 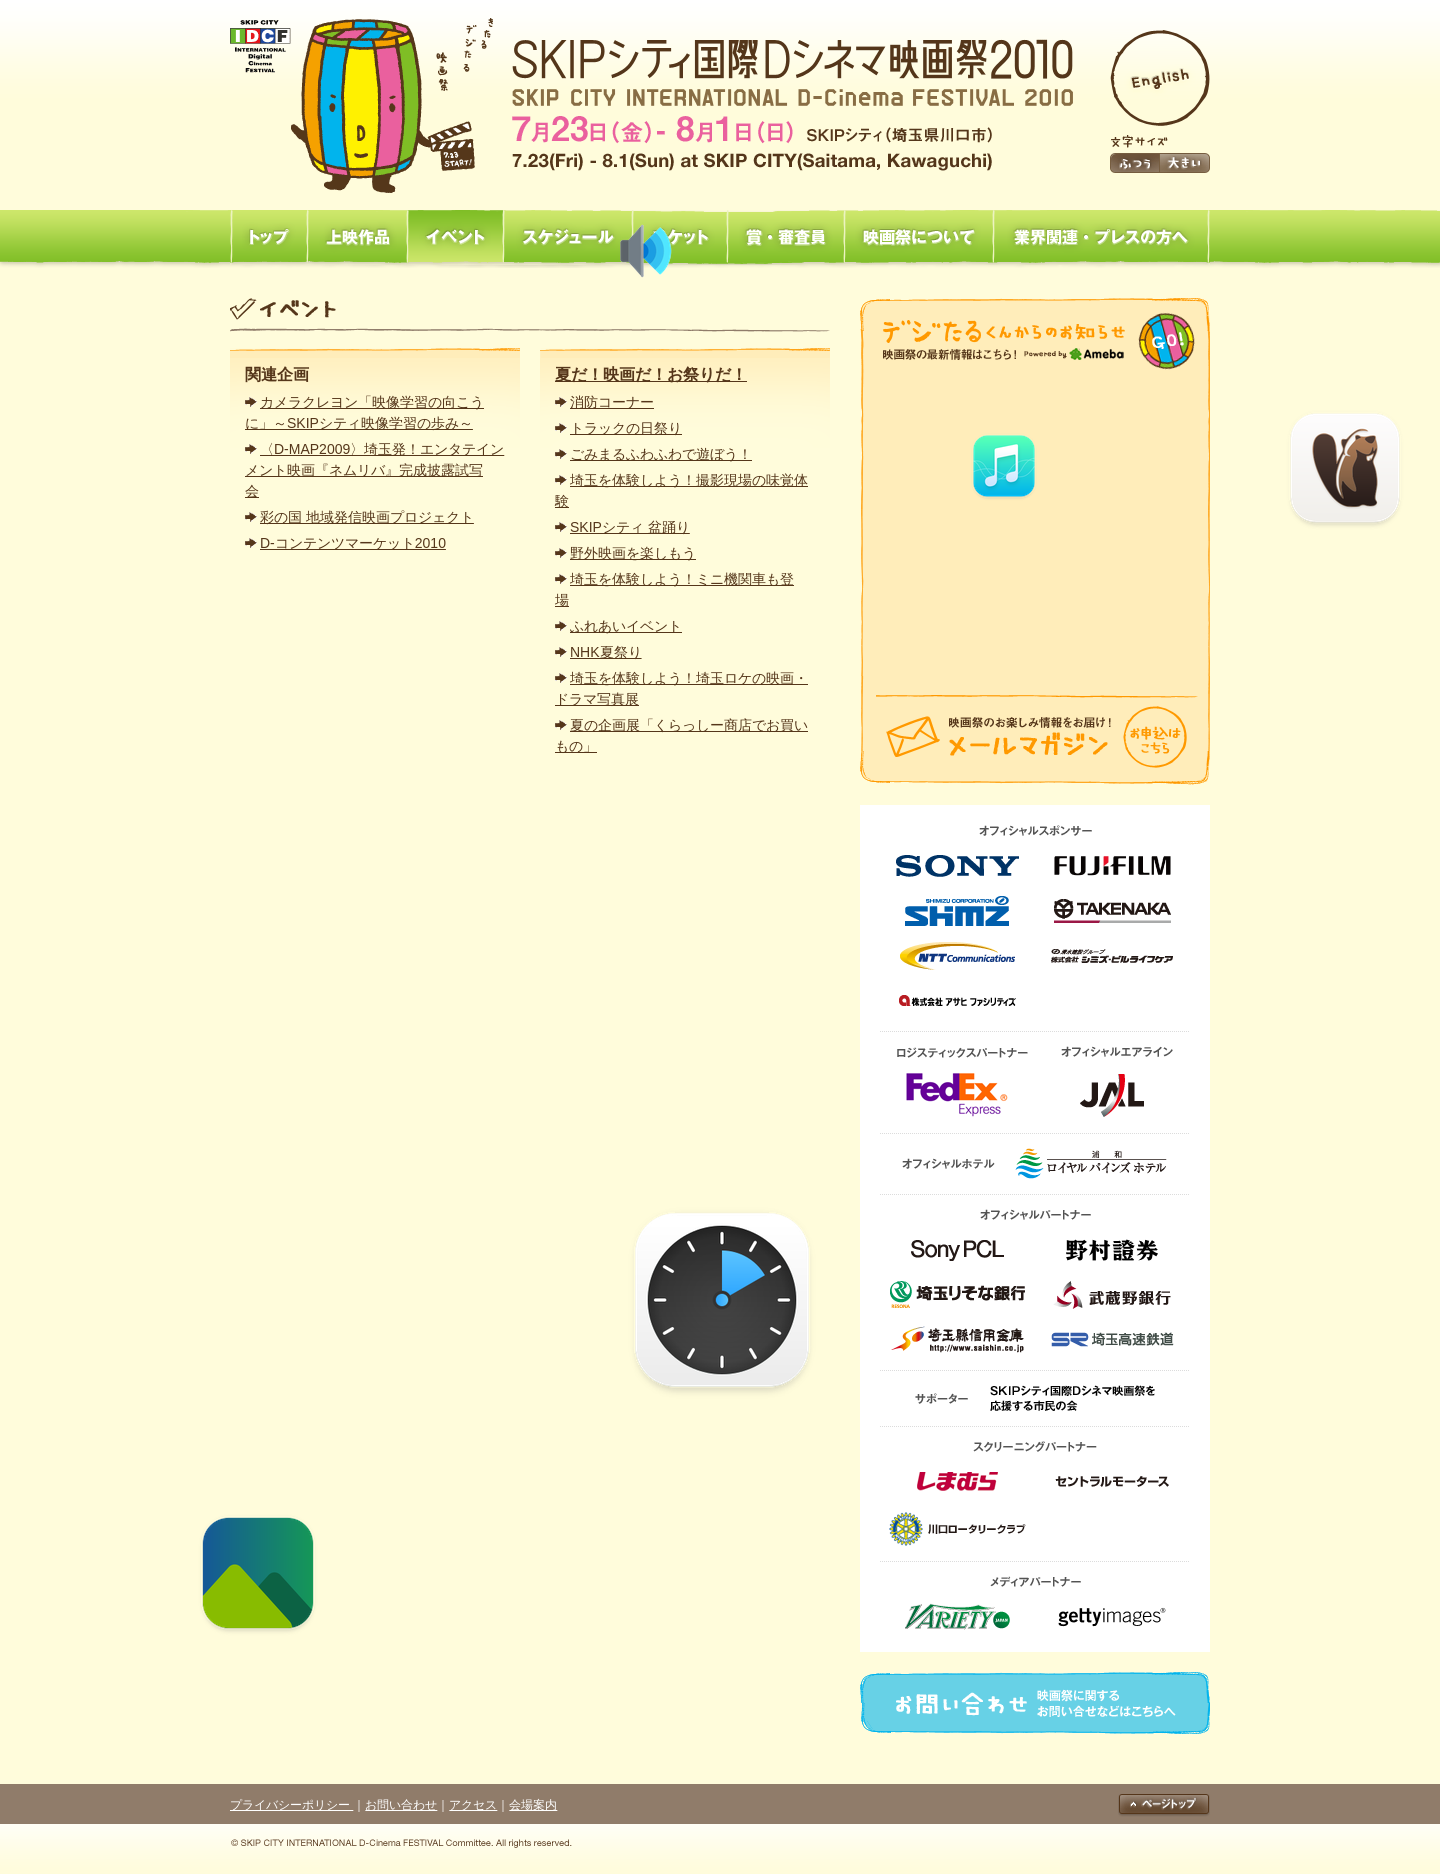 What do you see at coordinates (1004, 466) in the screenshot?
I see `open elisa music player` at bounding box center [1004, 466].